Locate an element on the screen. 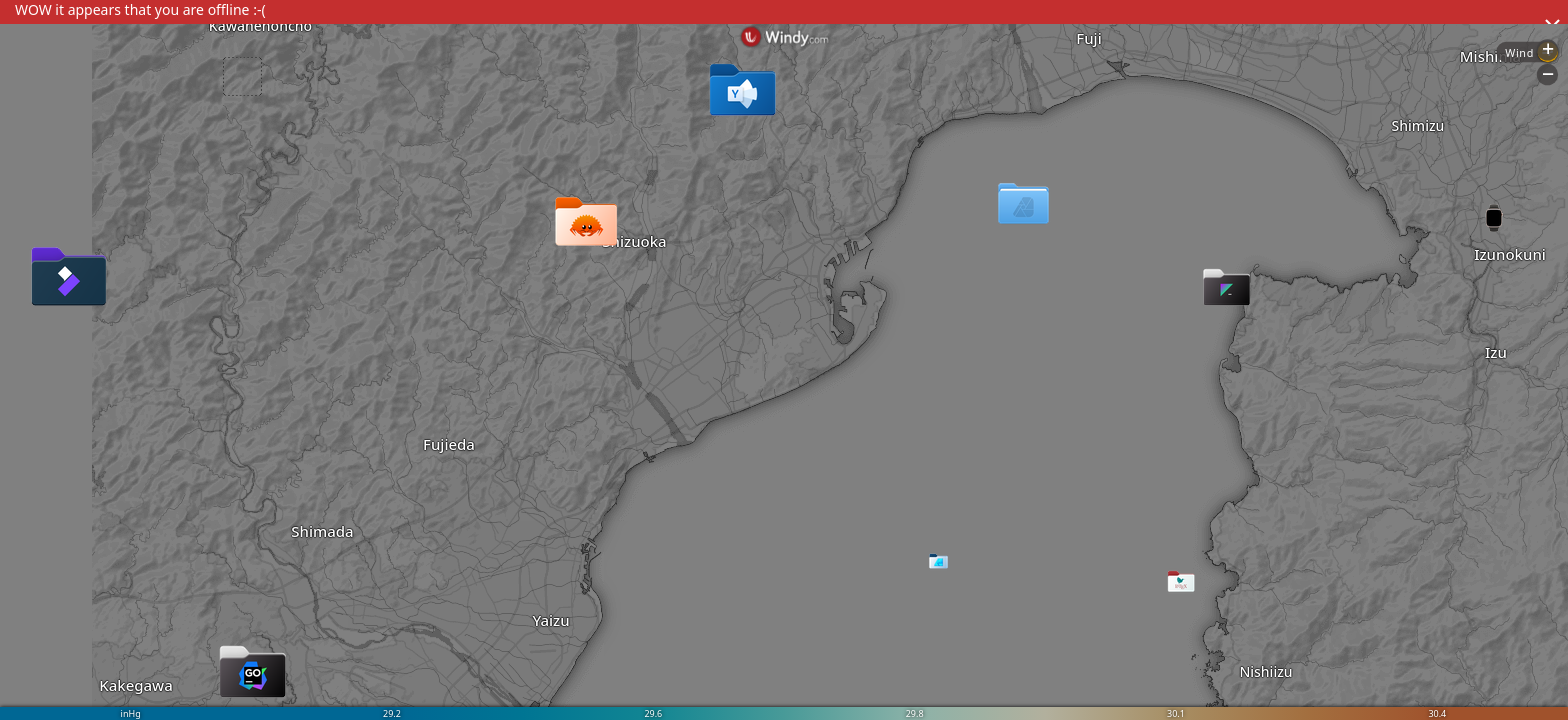 The image size is (1568, 720). open rust programming projects folder is located at coordinates (586, 223).